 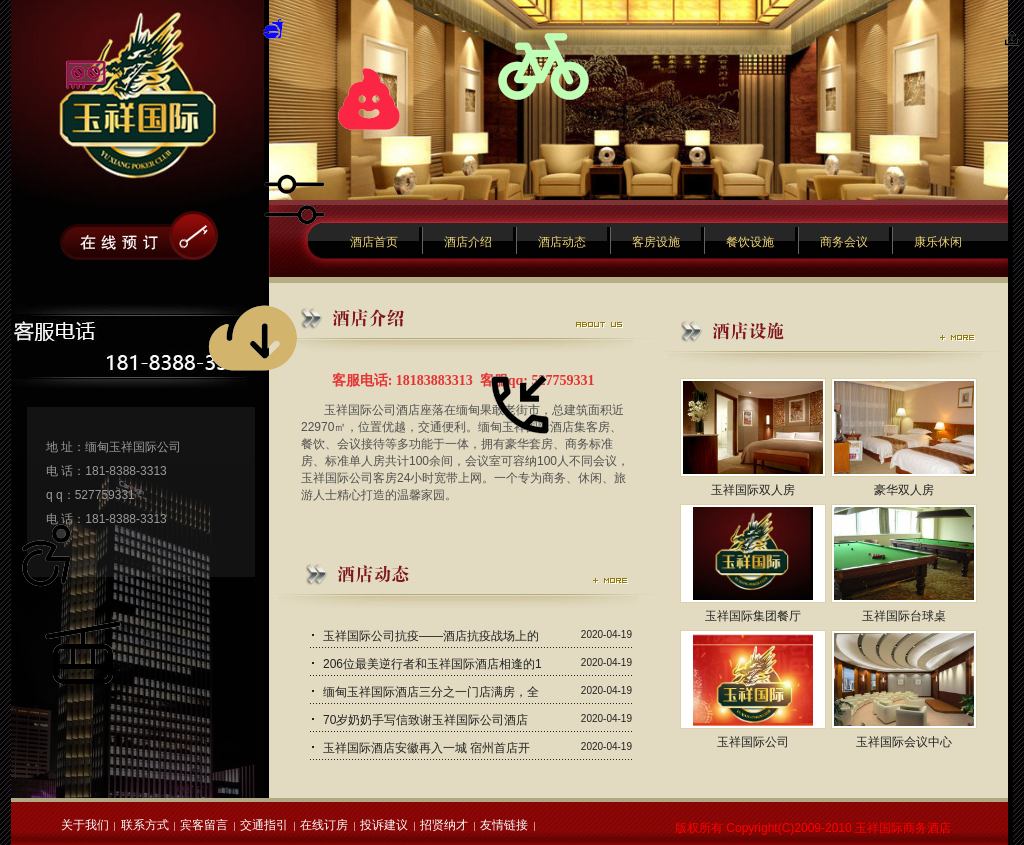 I want to click on browse nearby fast food restaurants, so click(x=273, y=28).